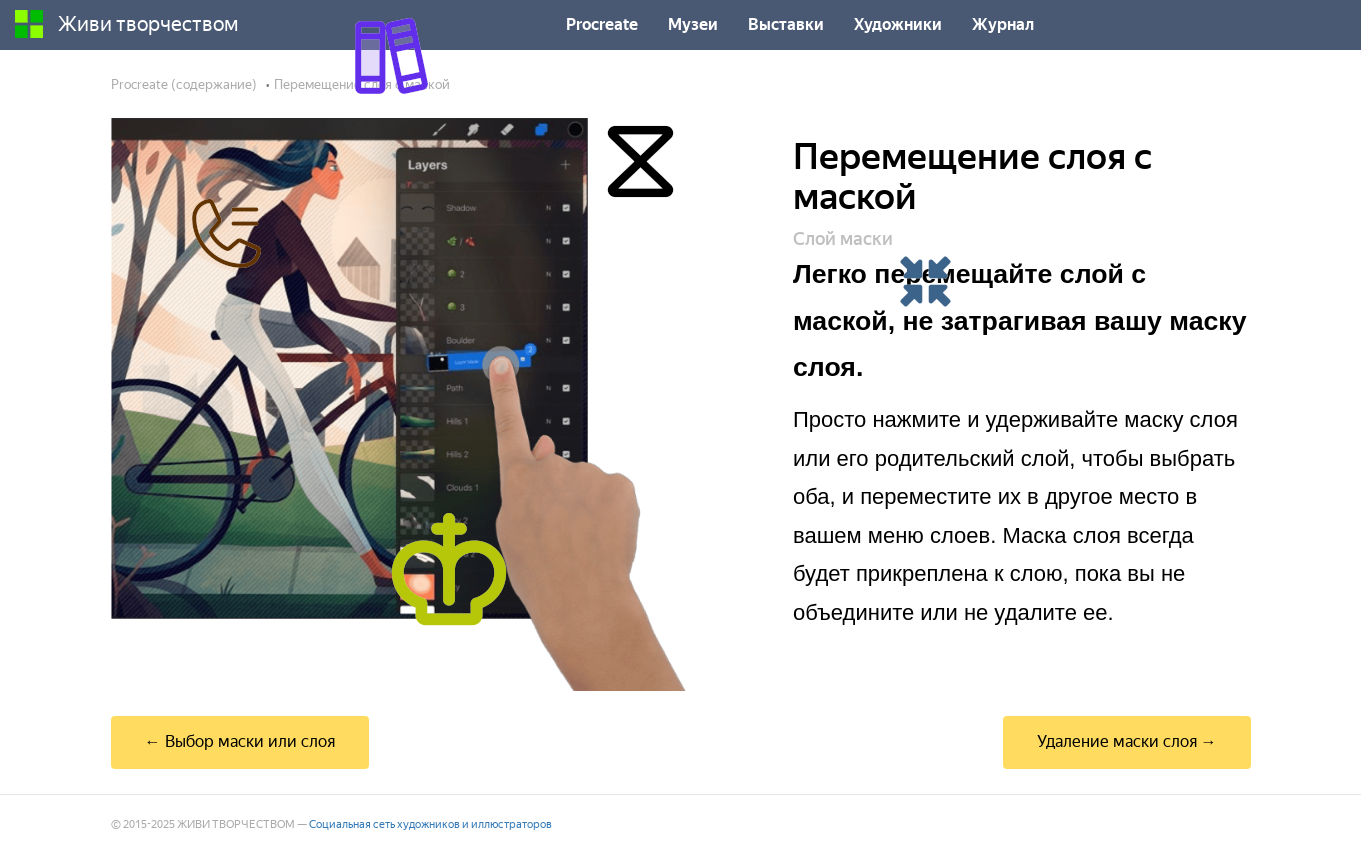  What do you see at coordinates (925, 281) in the screenshot?
I see `minimize window to taskbar` at bounding box center [925, 281].